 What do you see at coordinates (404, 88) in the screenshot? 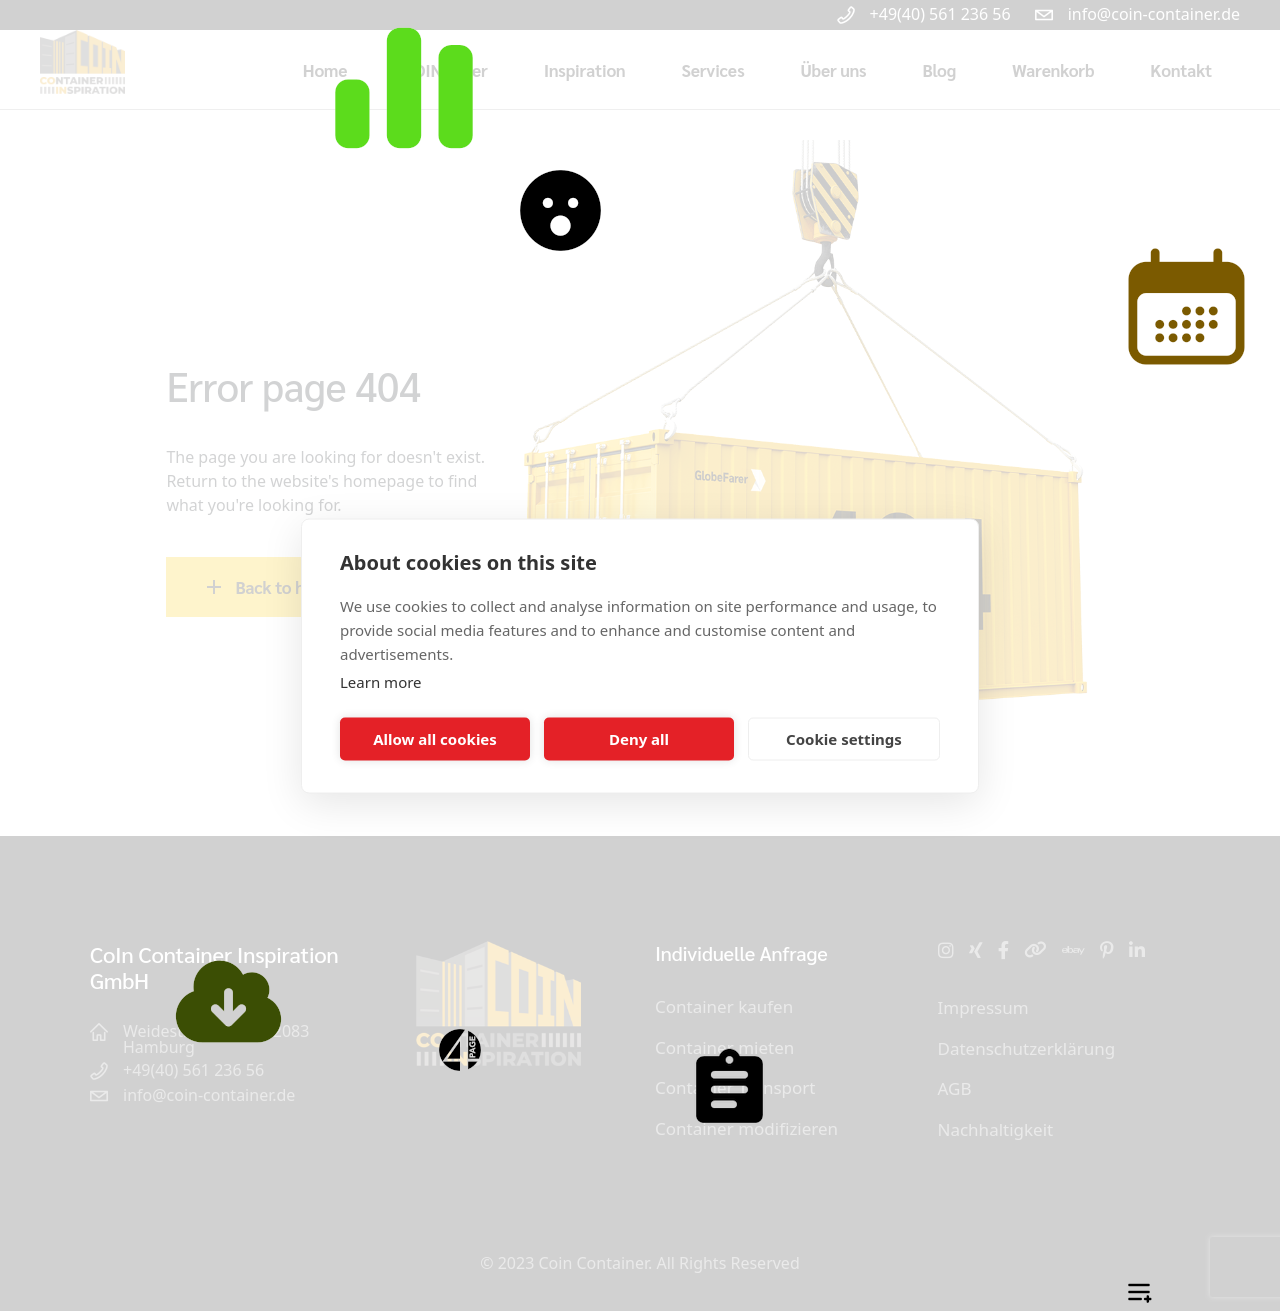
I see `view analytics or statistics` at bounding box center [404, 88].